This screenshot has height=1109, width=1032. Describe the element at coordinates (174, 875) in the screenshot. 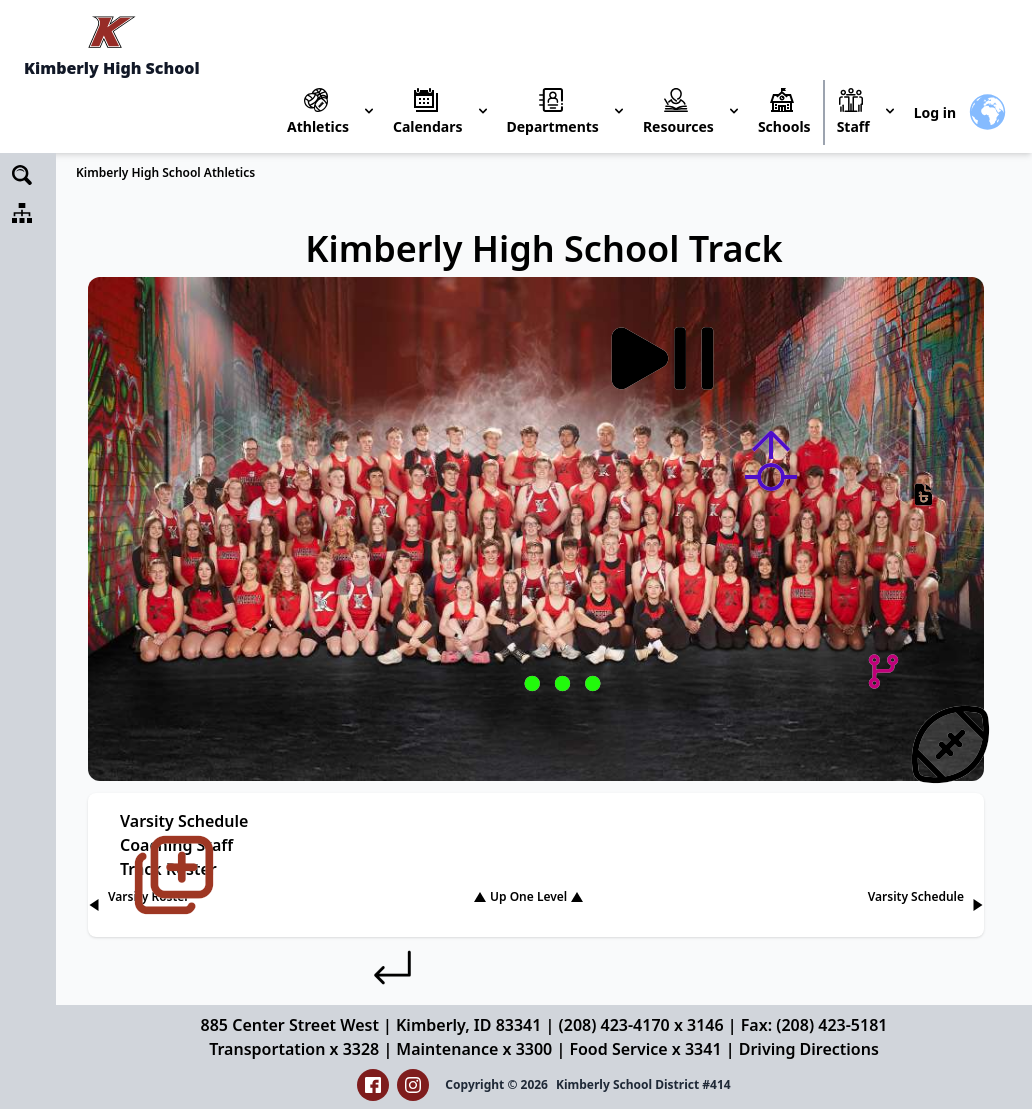

I see `add a new item to your library` at that location.